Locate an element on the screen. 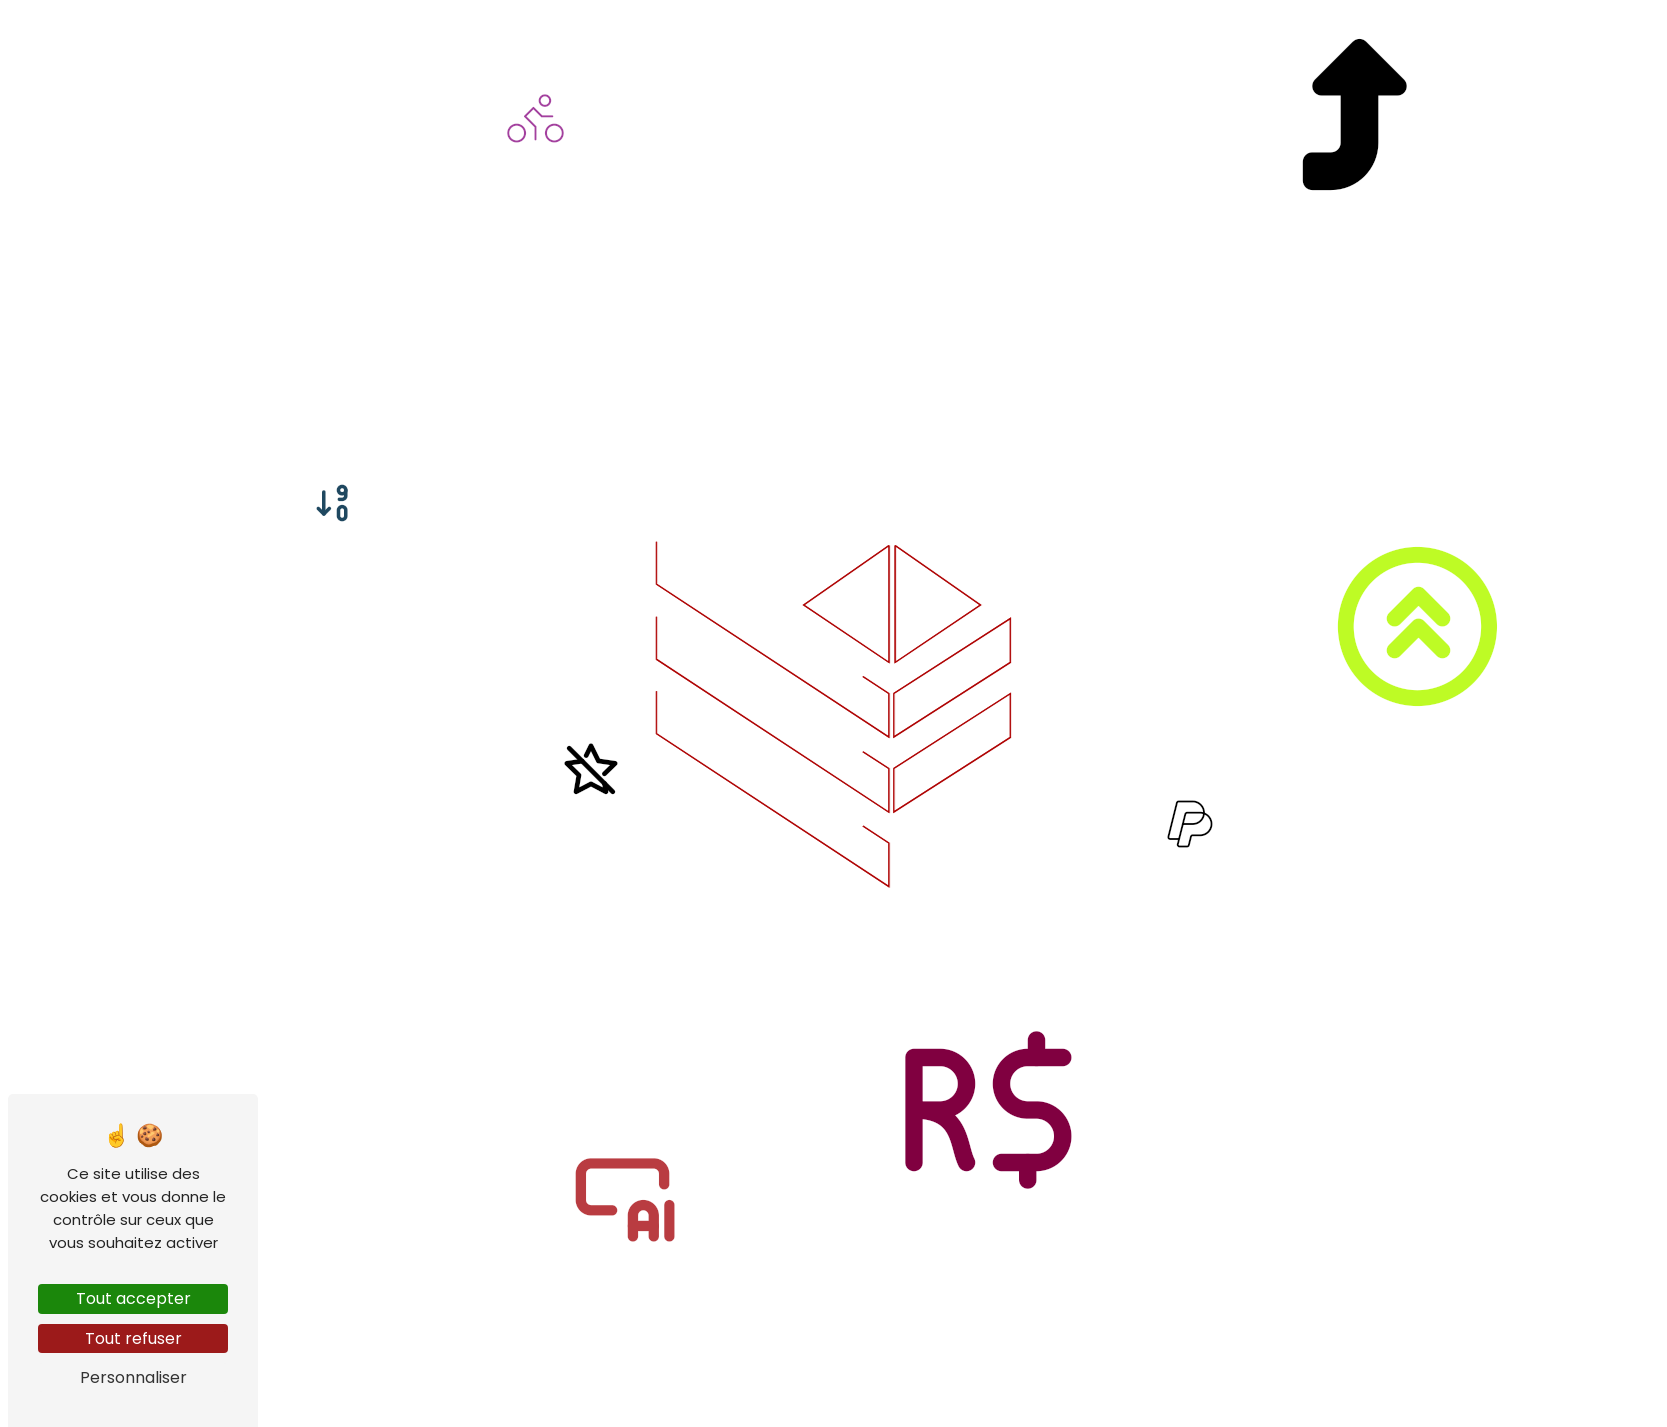  remove from favorites is located at coordinates (591, 770).